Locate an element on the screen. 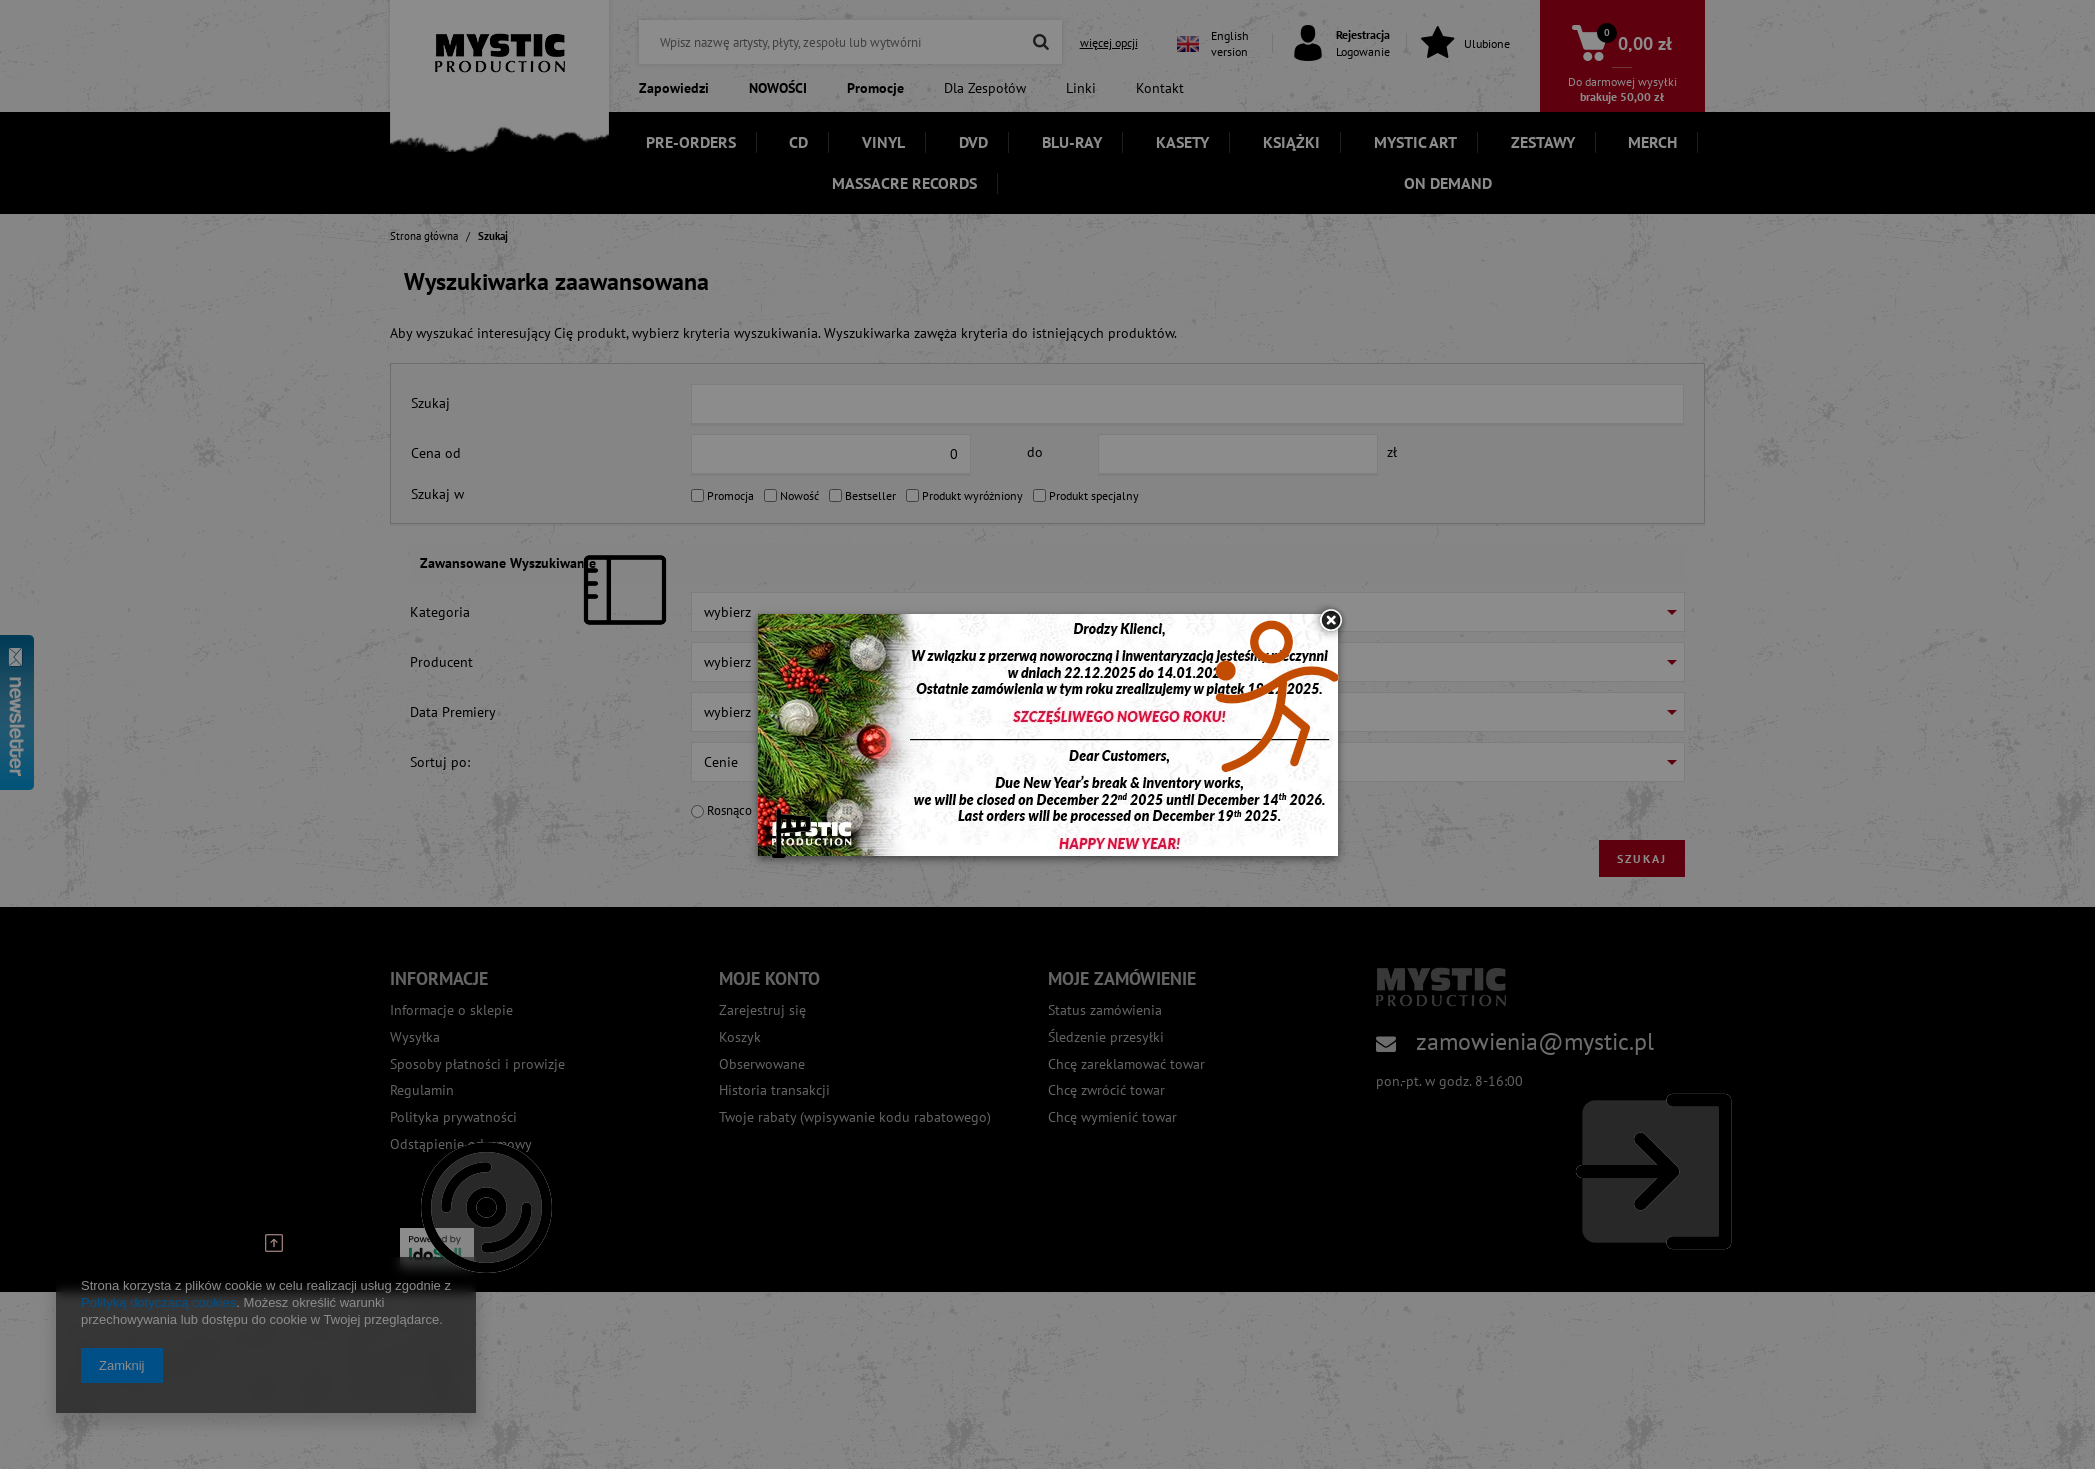 The image size is (2095, 1469). throw or discard an item is located at coordinates (1271, 693).